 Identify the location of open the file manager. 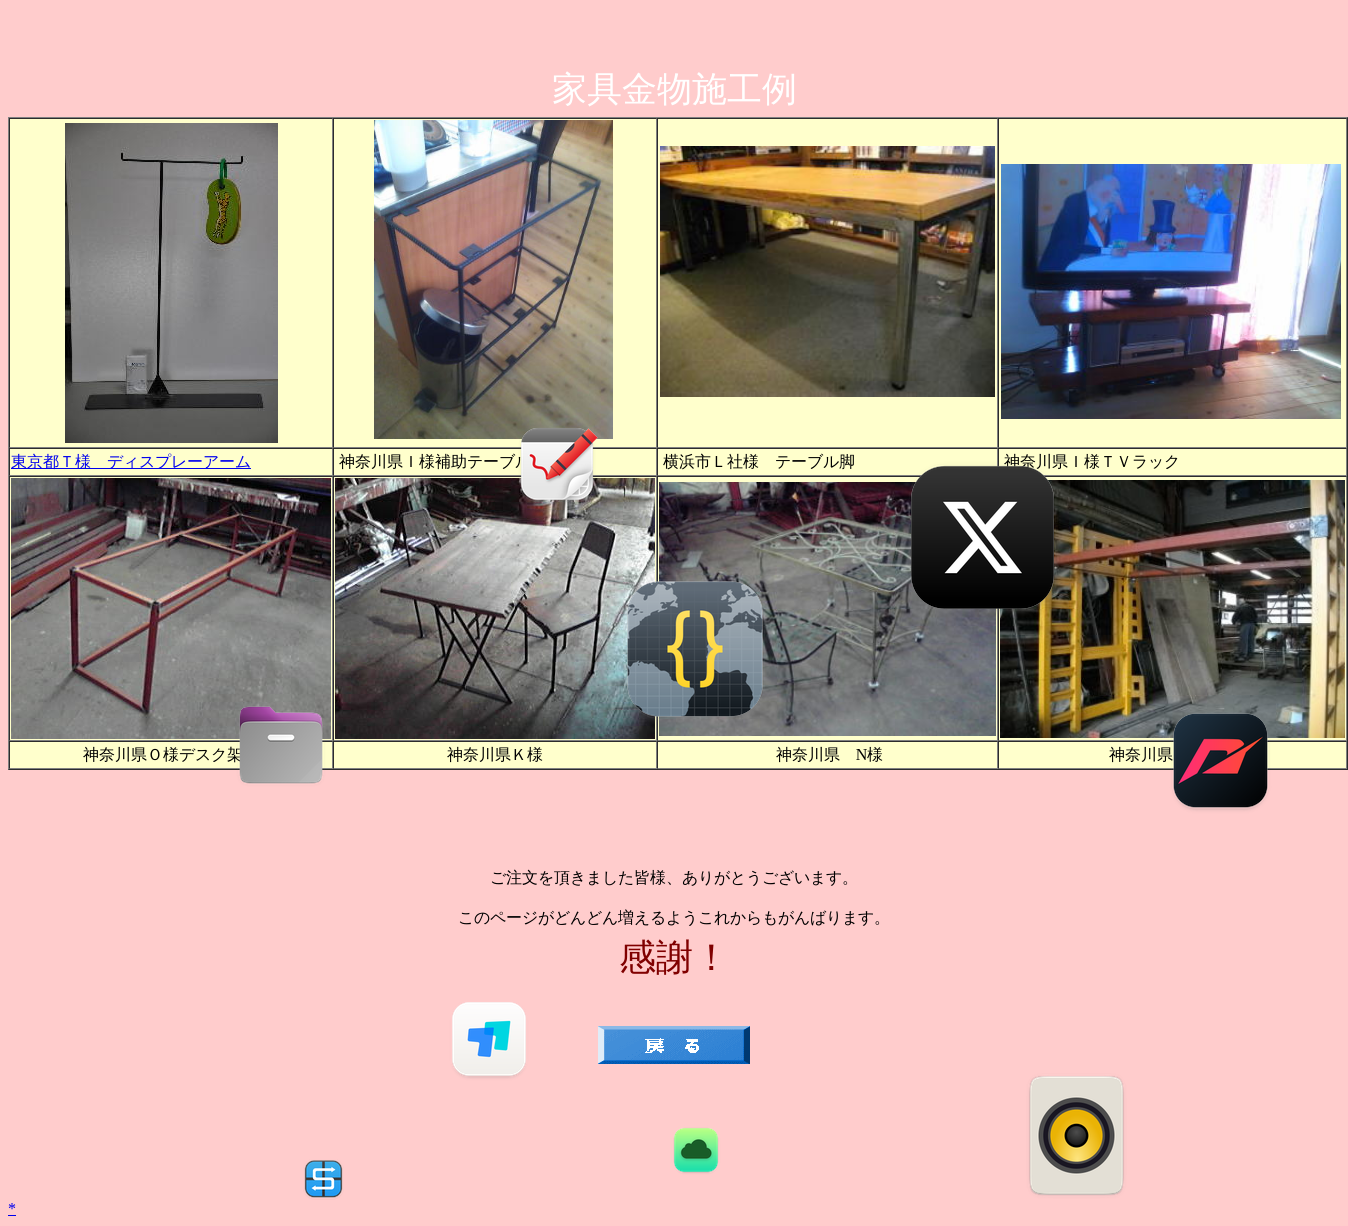
(281, 745).